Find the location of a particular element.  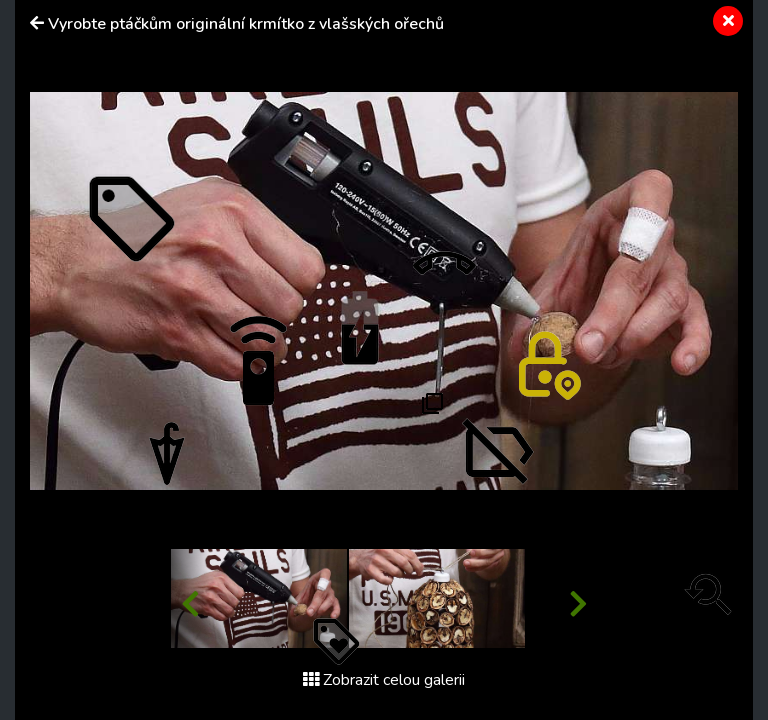

view weather protection or rain forecast is located at coordinates (167, 455).